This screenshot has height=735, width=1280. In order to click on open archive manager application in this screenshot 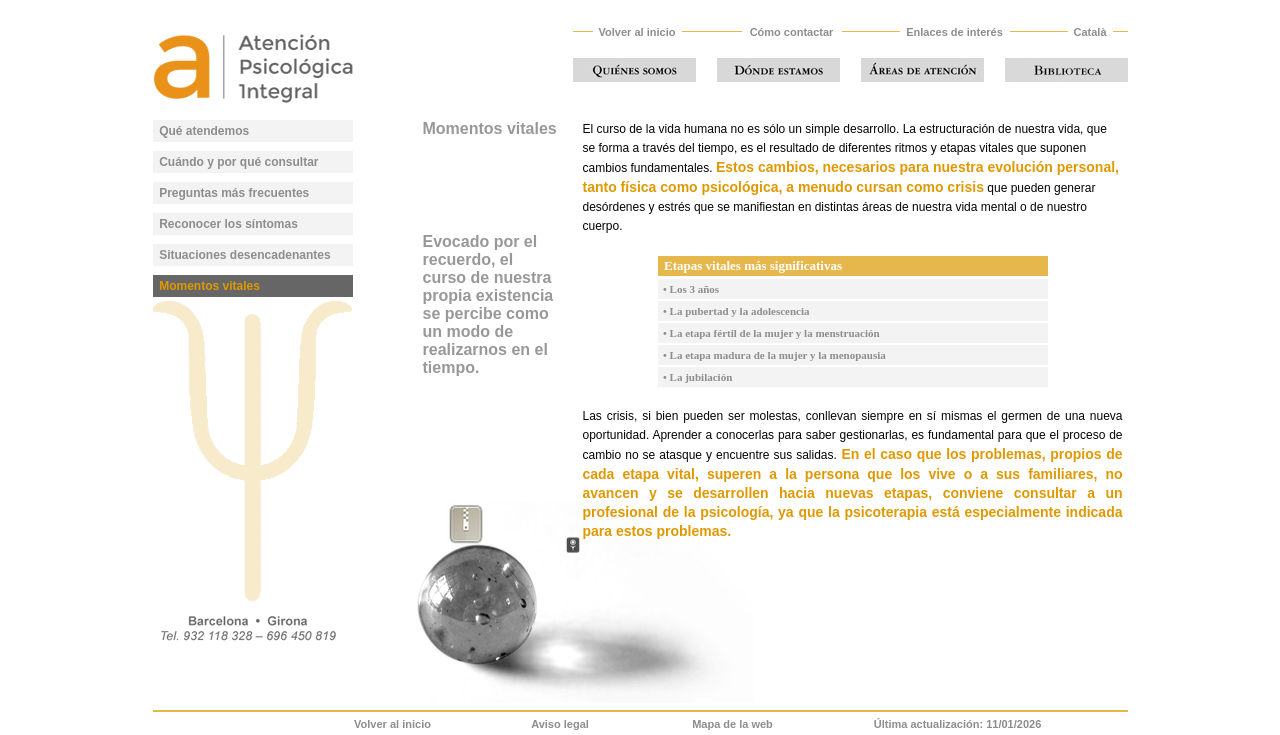, I will do `click(466, 524)`.